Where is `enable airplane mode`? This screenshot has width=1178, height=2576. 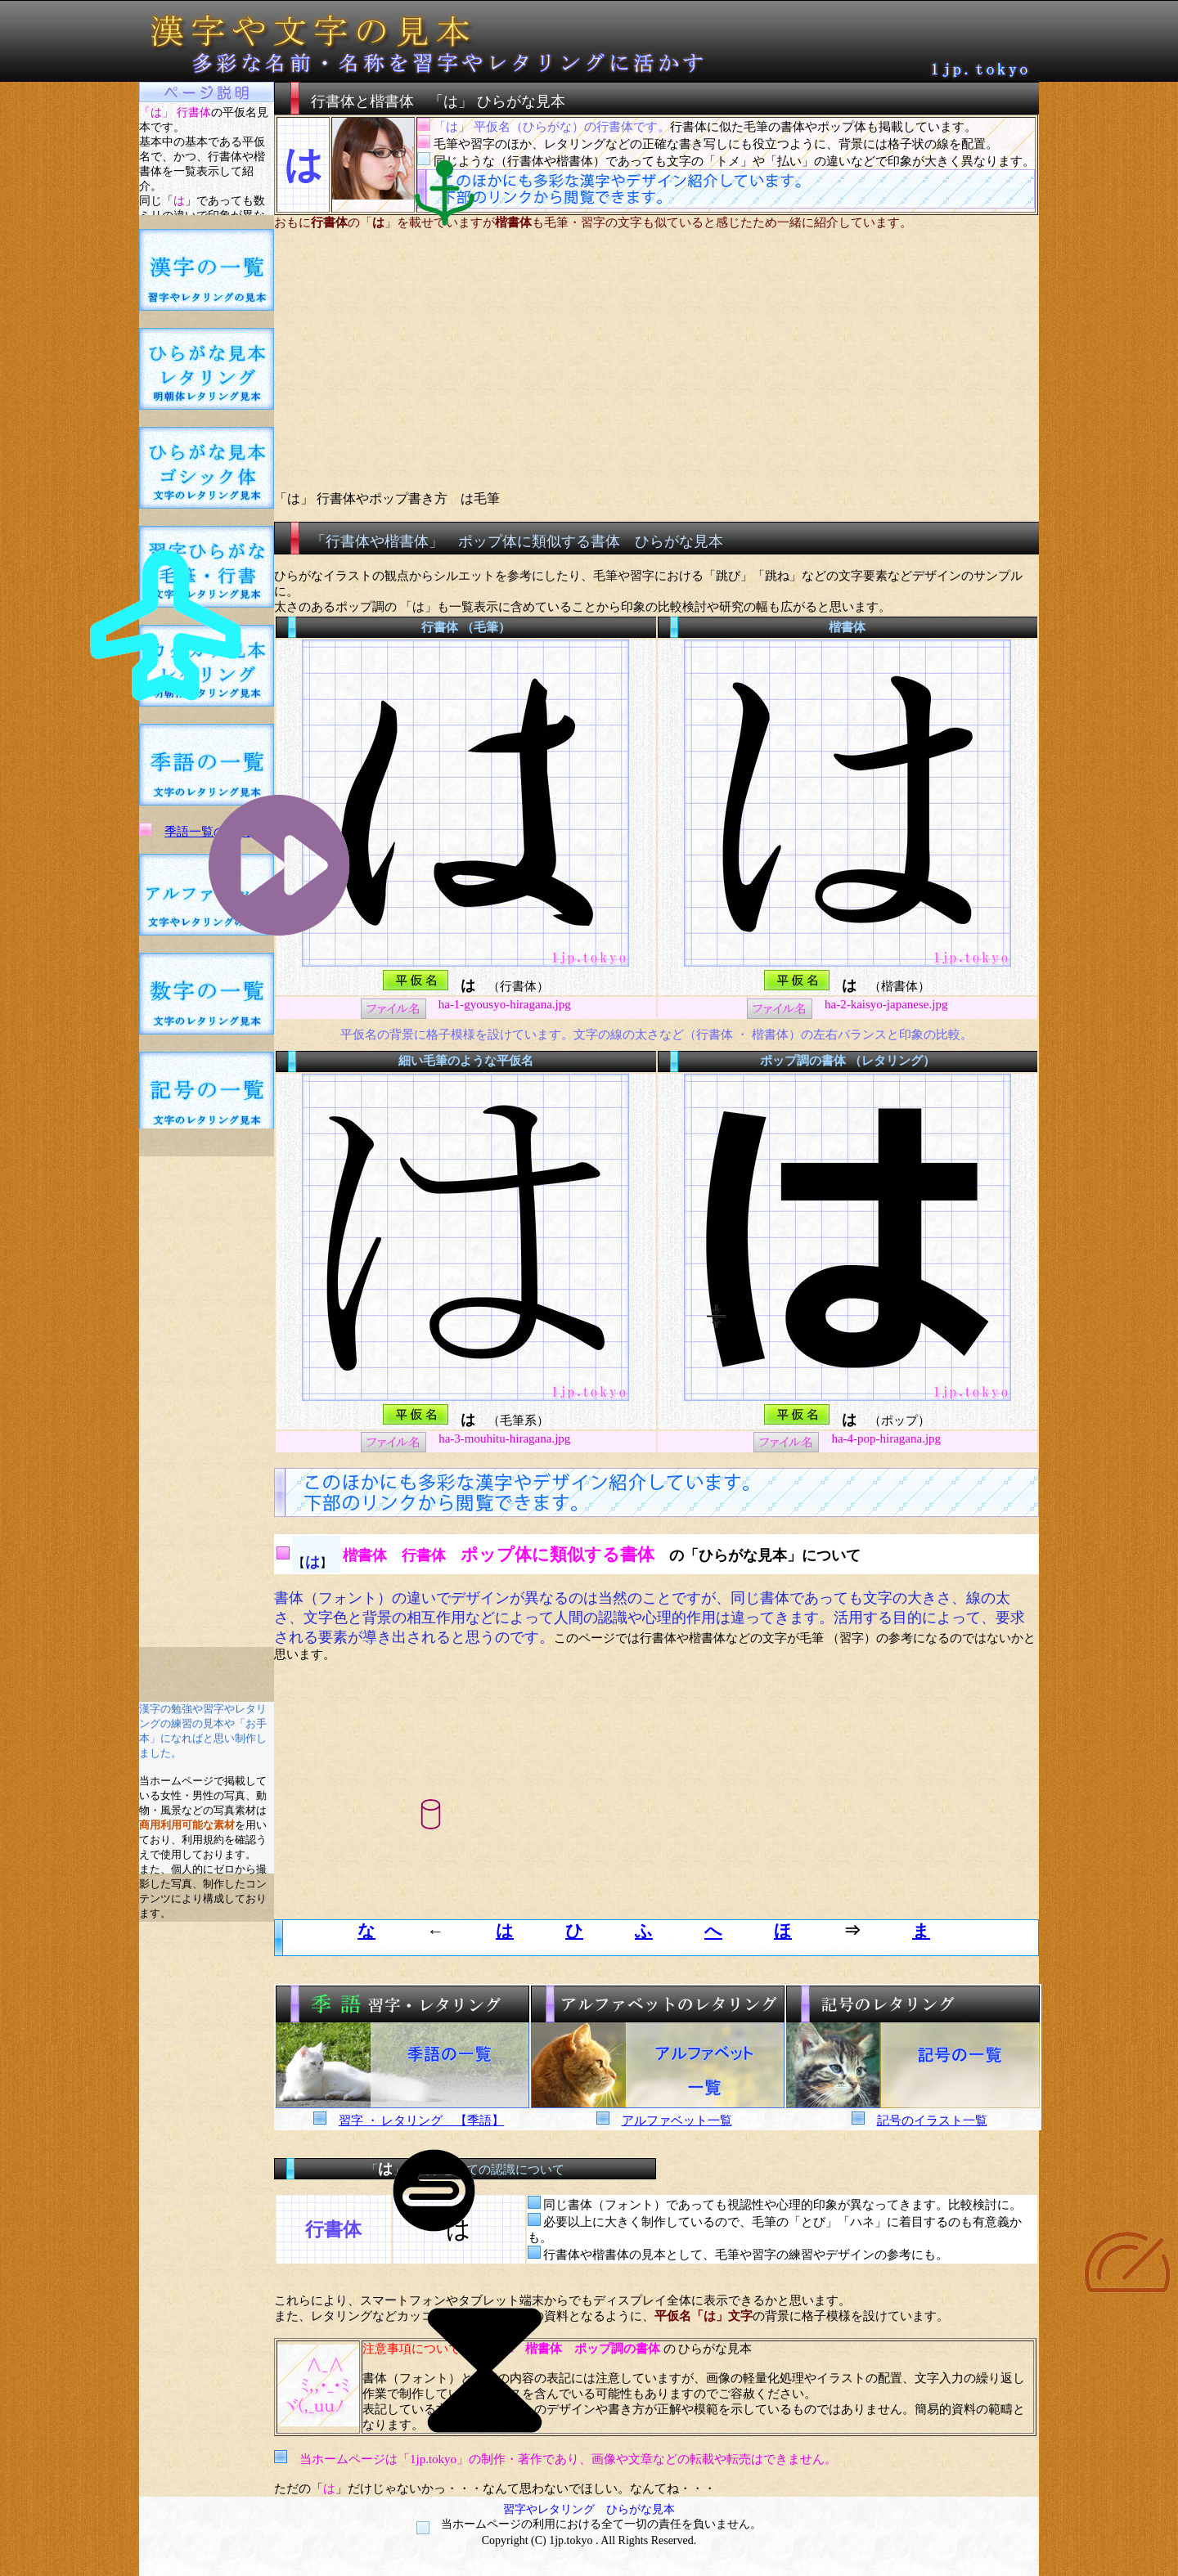 enable airplane mode is located at coordinates (165, 625).